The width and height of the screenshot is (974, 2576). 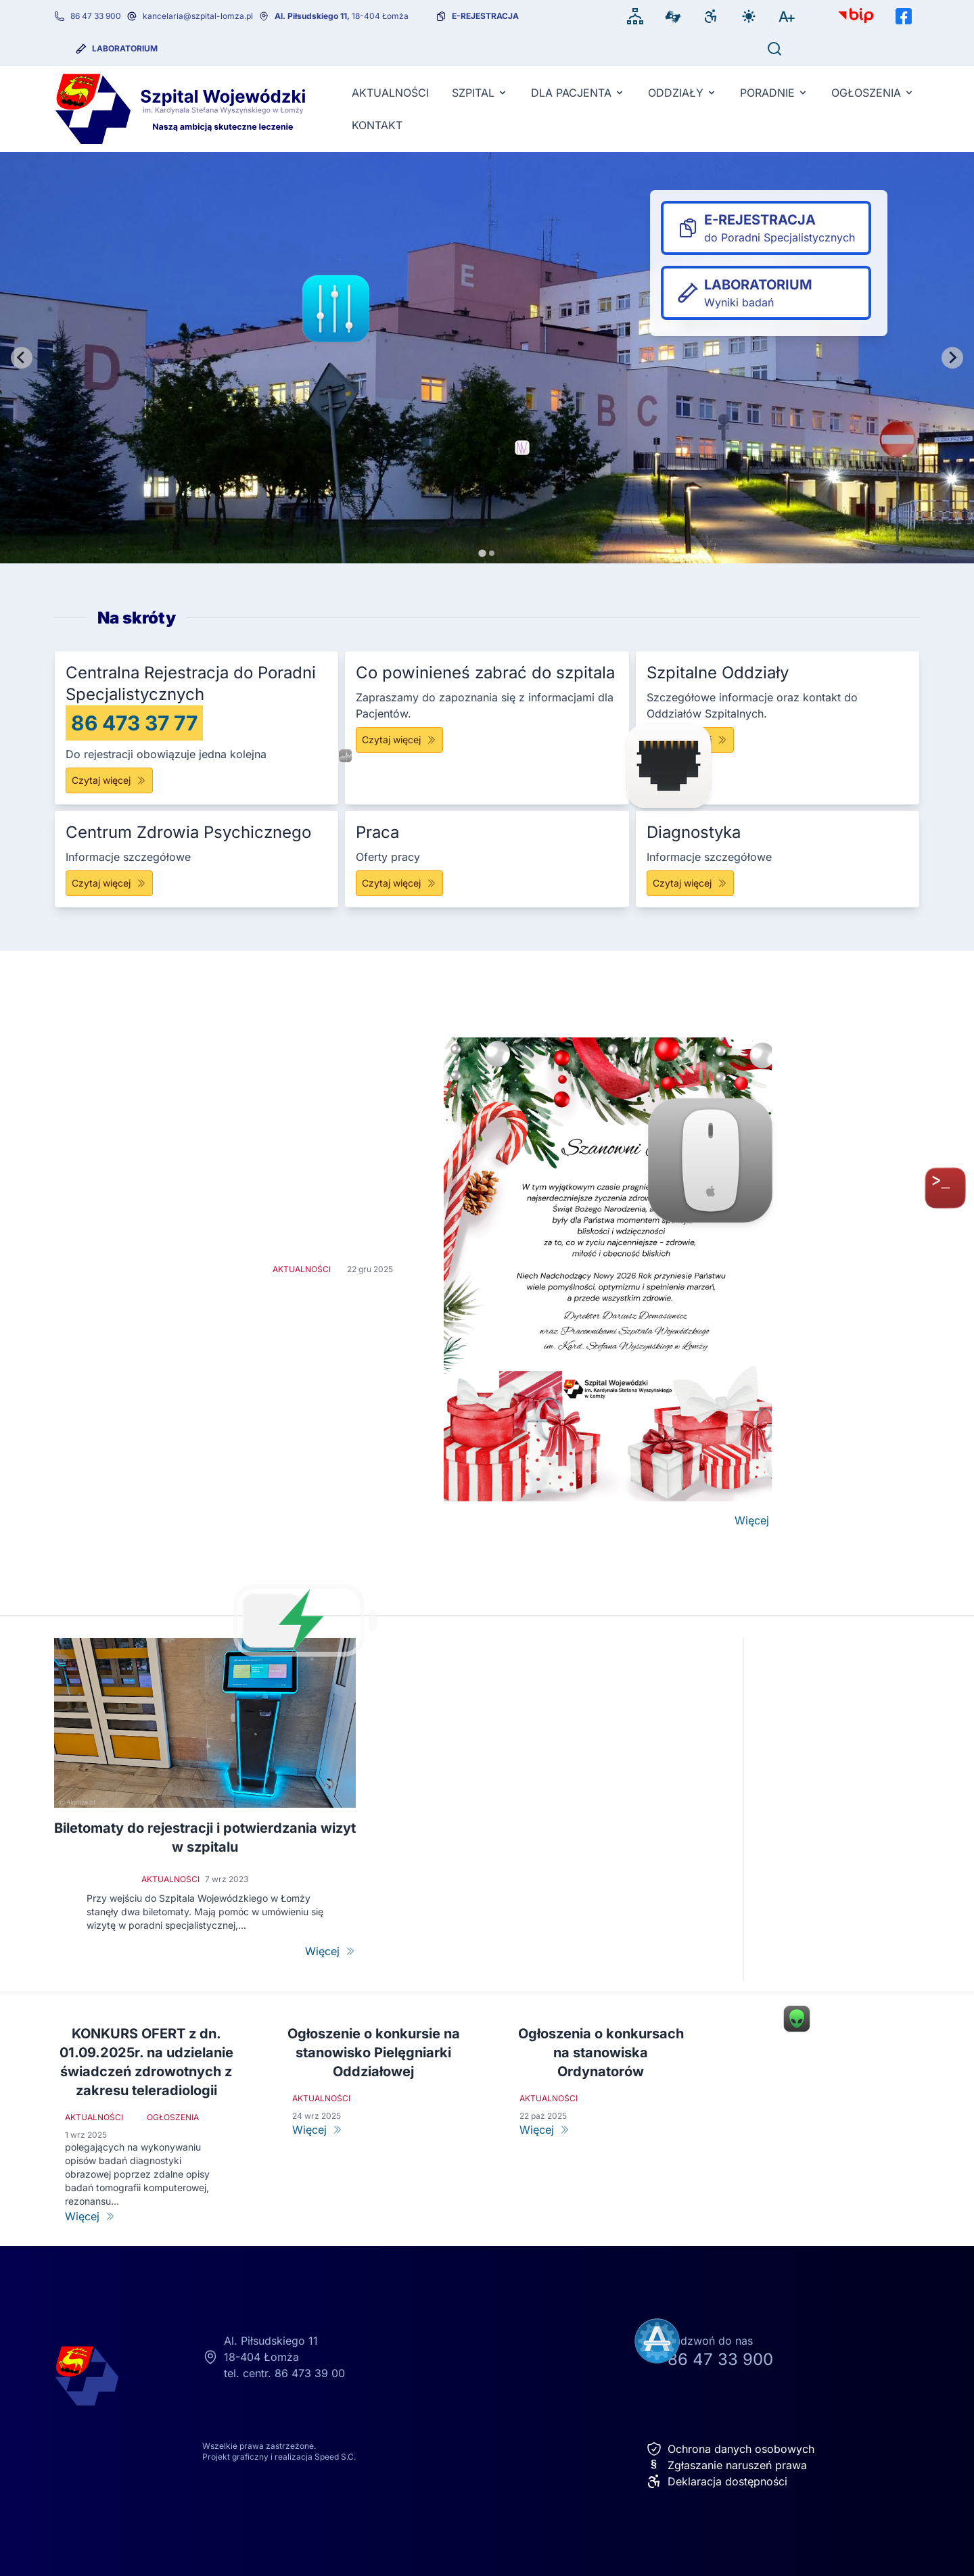 What do you see at coordinates (657, 2341) in the screenshot?
I see `open software properties and driver settings` at bounding box center [657, 2341].